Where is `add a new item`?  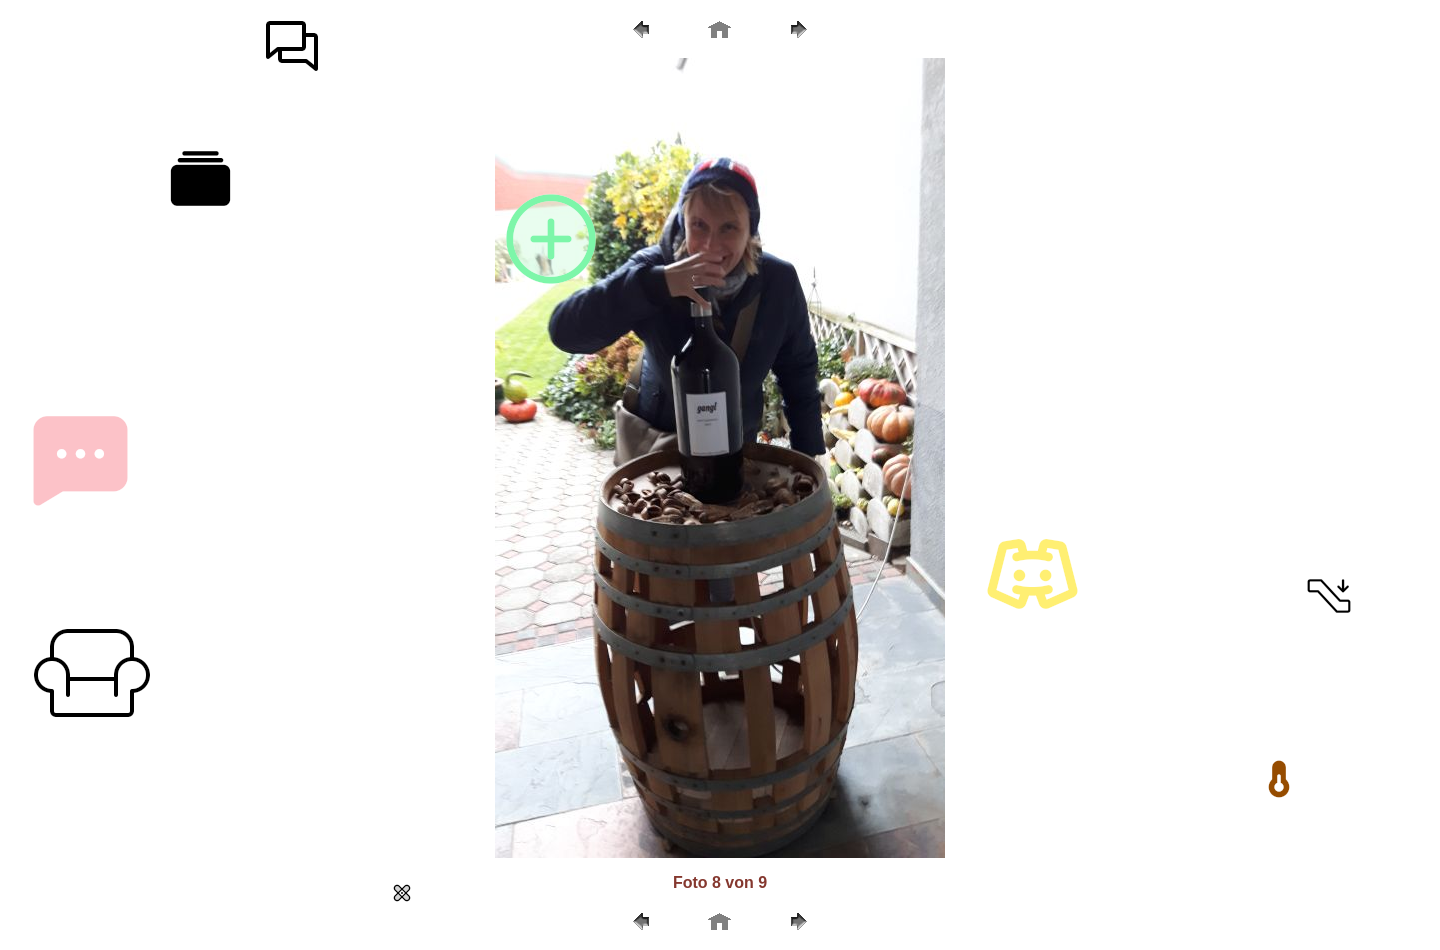 add a new item is located at coordinates (551, 239).